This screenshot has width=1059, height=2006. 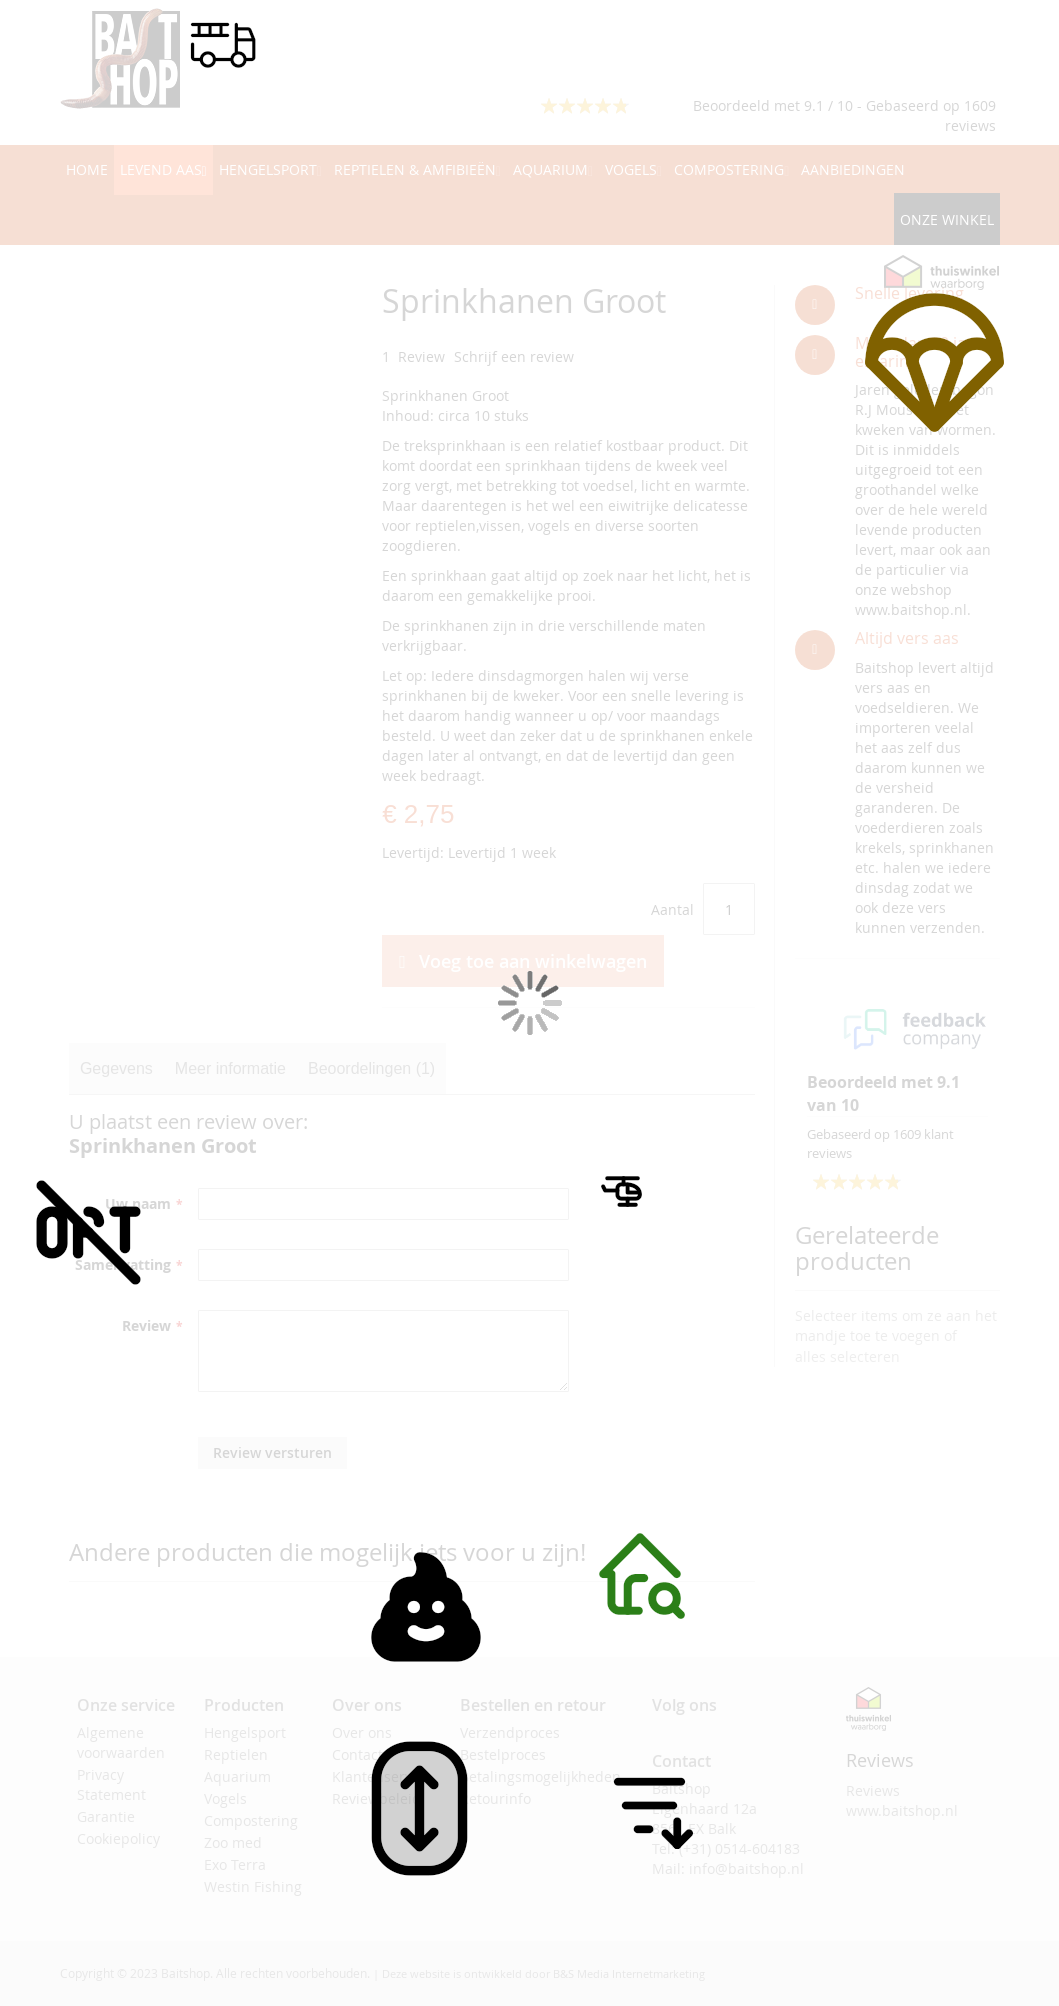 What do you see at coordinates (649, 1805) in the screenshot?
I see `sort or filter items in descending order` at bounding box center [649, 1805].